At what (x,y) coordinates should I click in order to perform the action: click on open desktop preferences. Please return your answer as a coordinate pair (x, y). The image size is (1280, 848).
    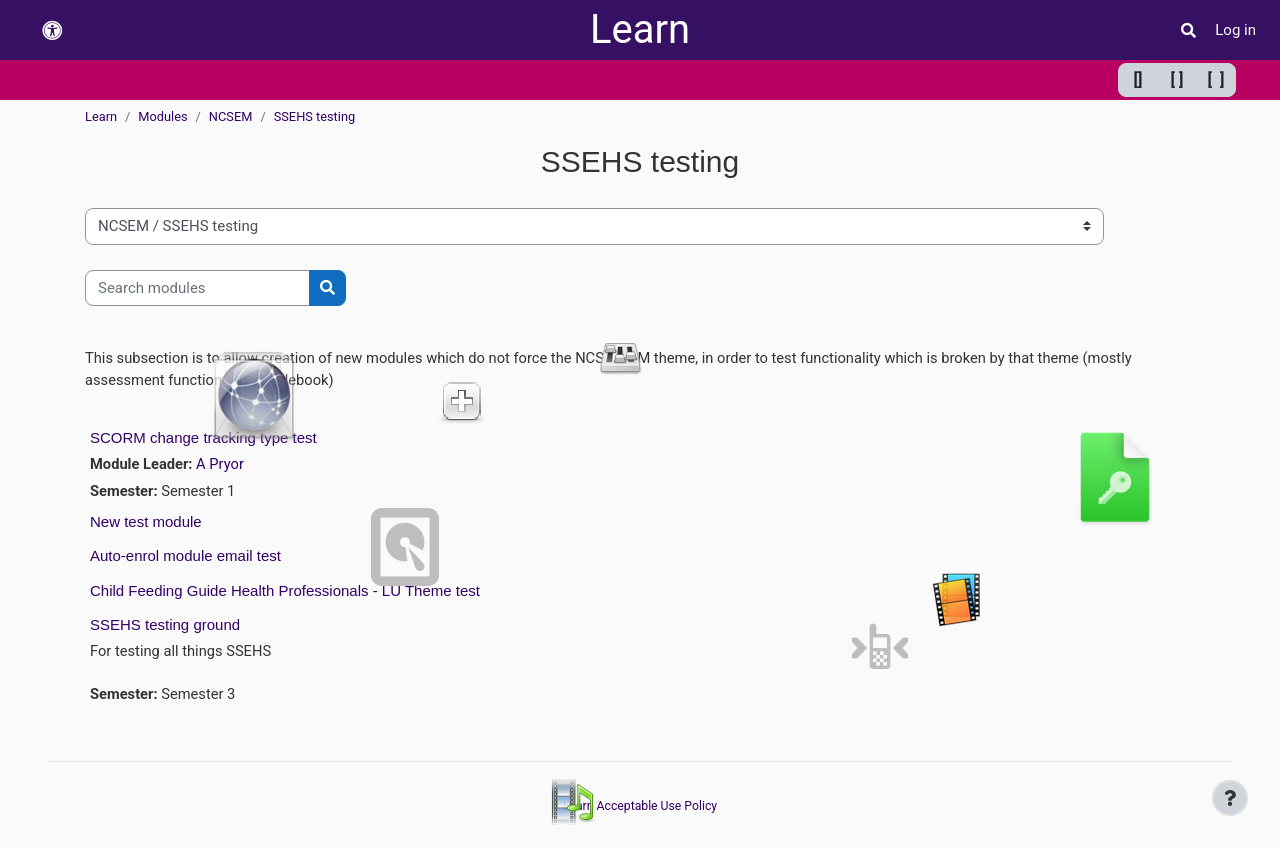
    Looking at the image, I should click on (620, 357).